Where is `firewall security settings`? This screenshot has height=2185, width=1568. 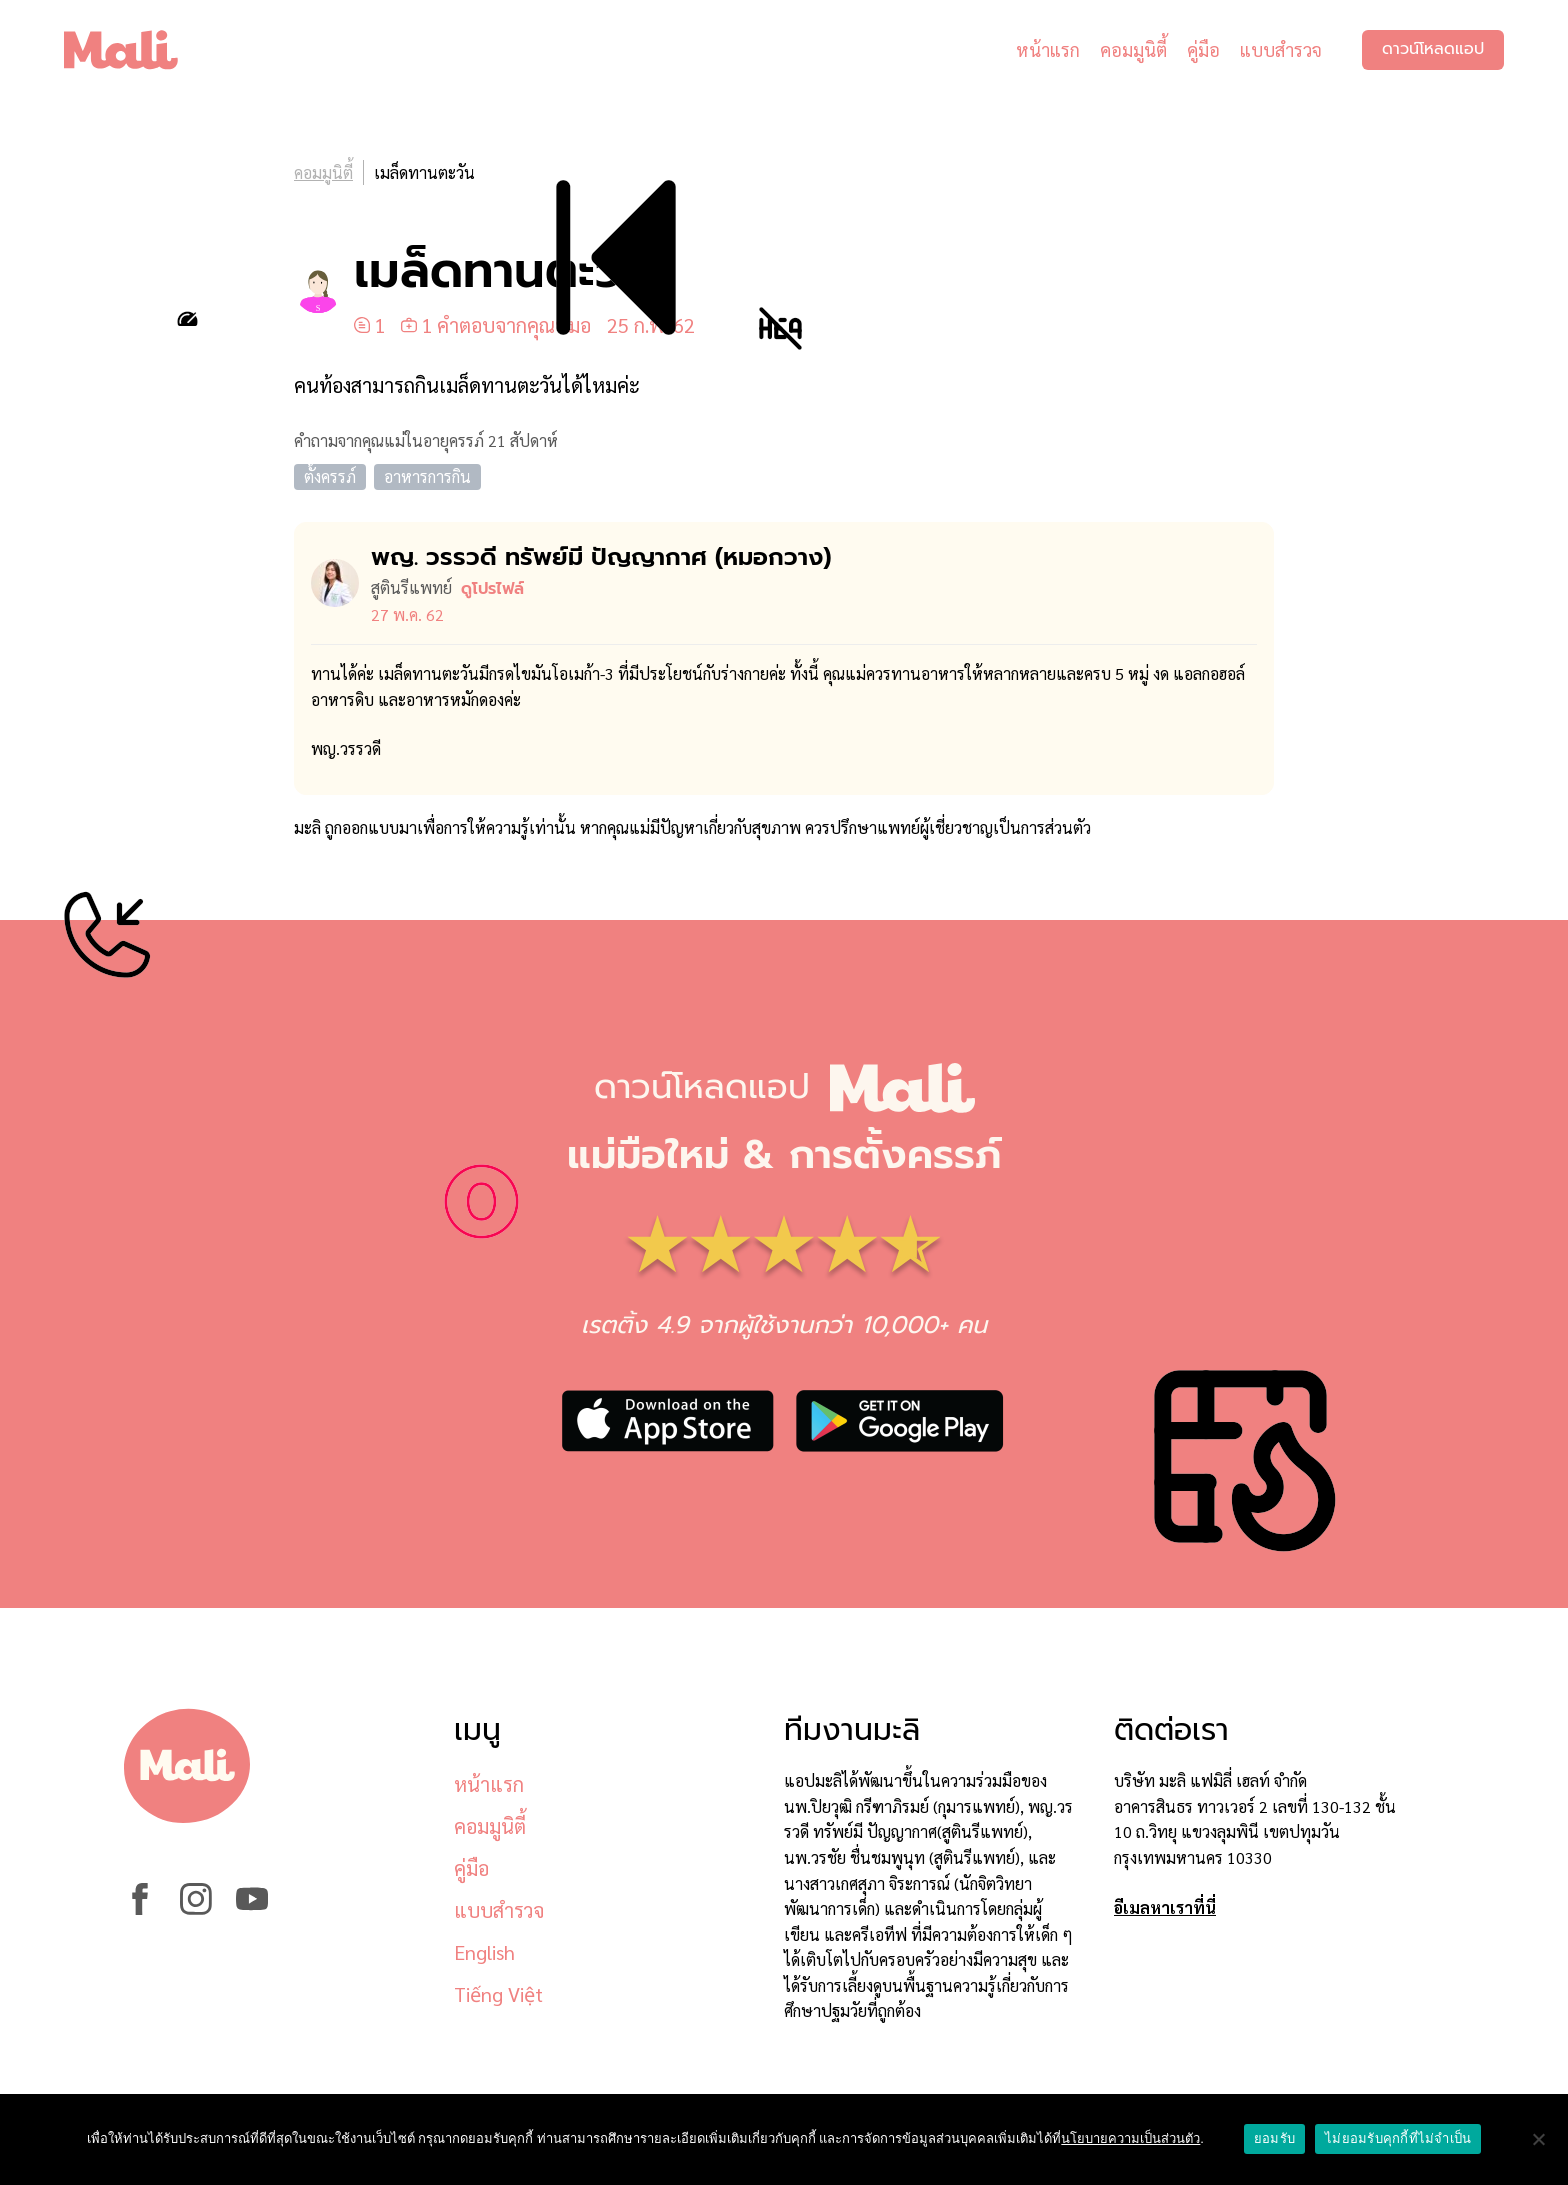
firewall security settings is located at coordinates (1240, 1456).